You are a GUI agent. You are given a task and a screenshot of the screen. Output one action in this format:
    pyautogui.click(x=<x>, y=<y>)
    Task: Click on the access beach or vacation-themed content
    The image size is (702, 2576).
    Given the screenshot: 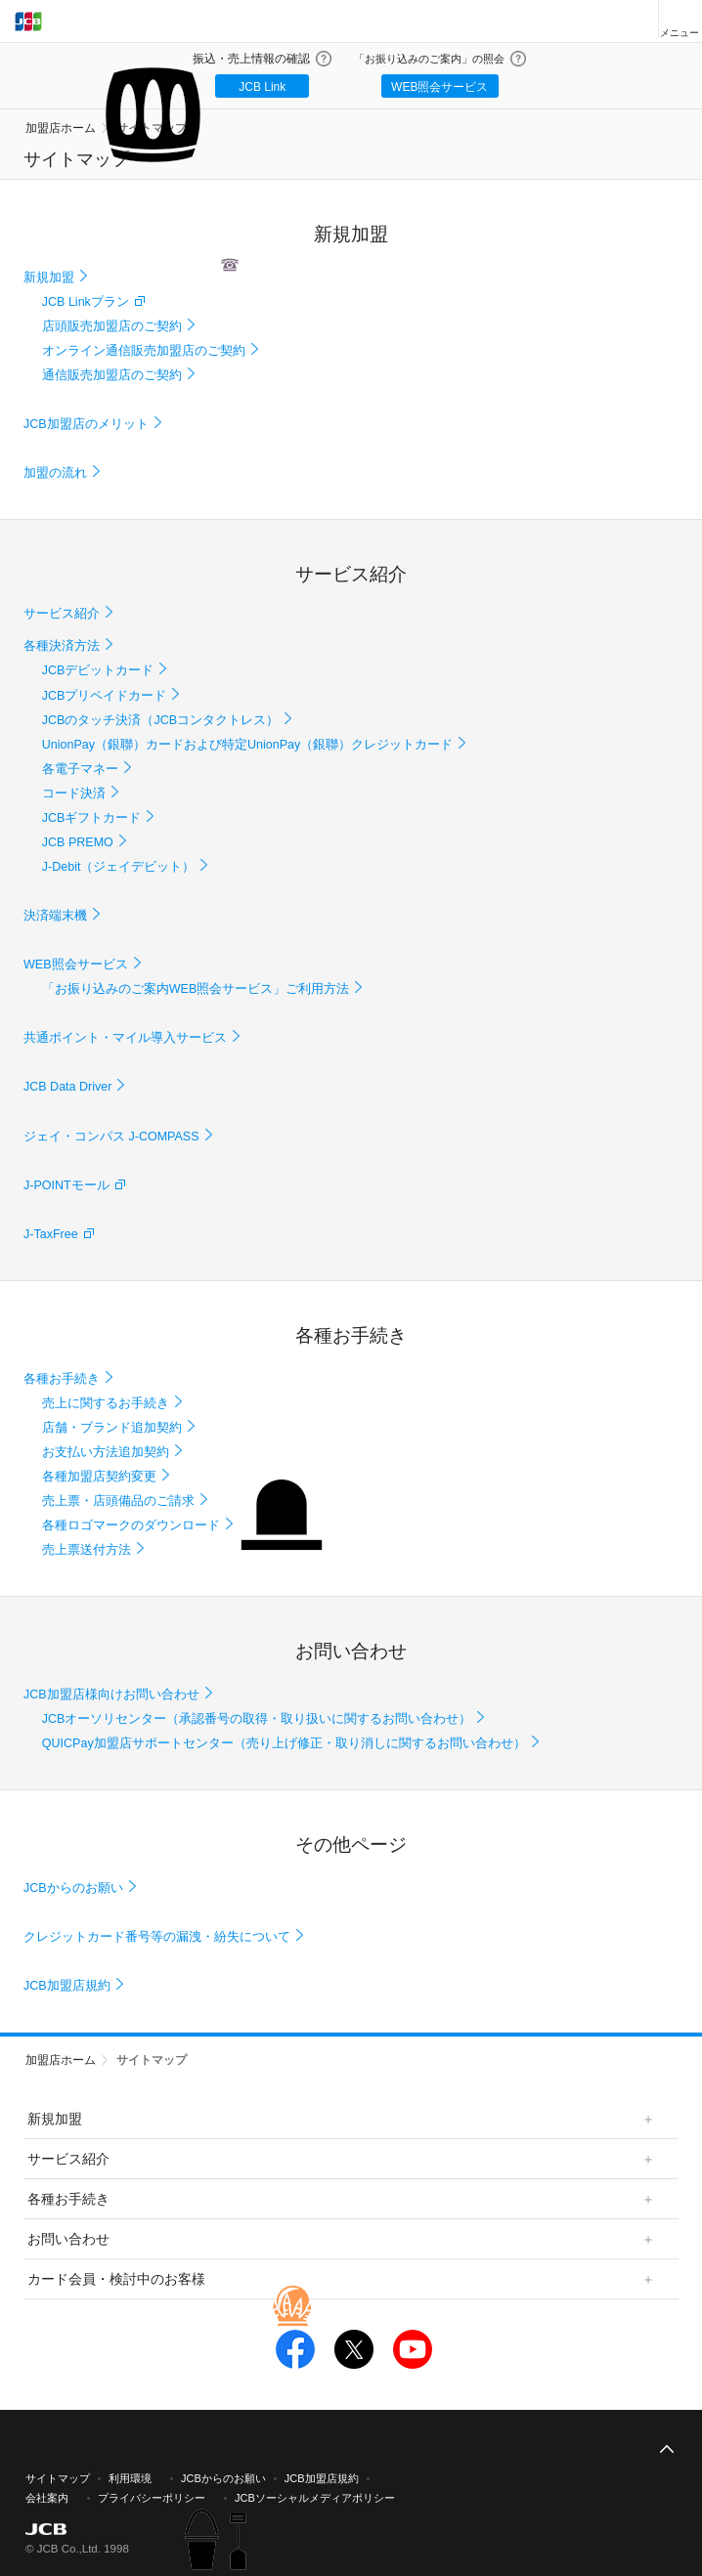 What is the action you would take?
    pyautogui.click(x=215, y=2539)
    